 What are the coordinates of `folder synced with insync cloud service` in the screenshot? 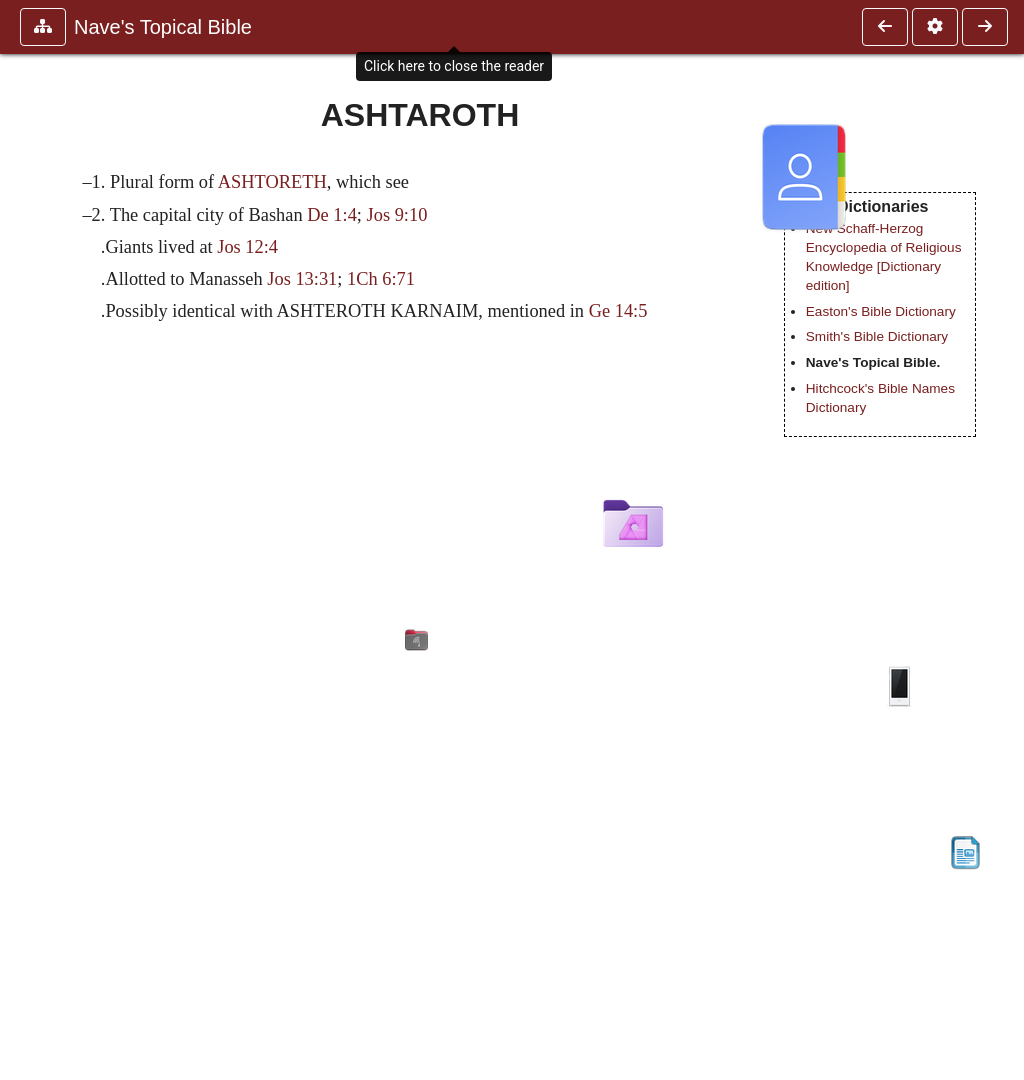 It's located at (416, 639).